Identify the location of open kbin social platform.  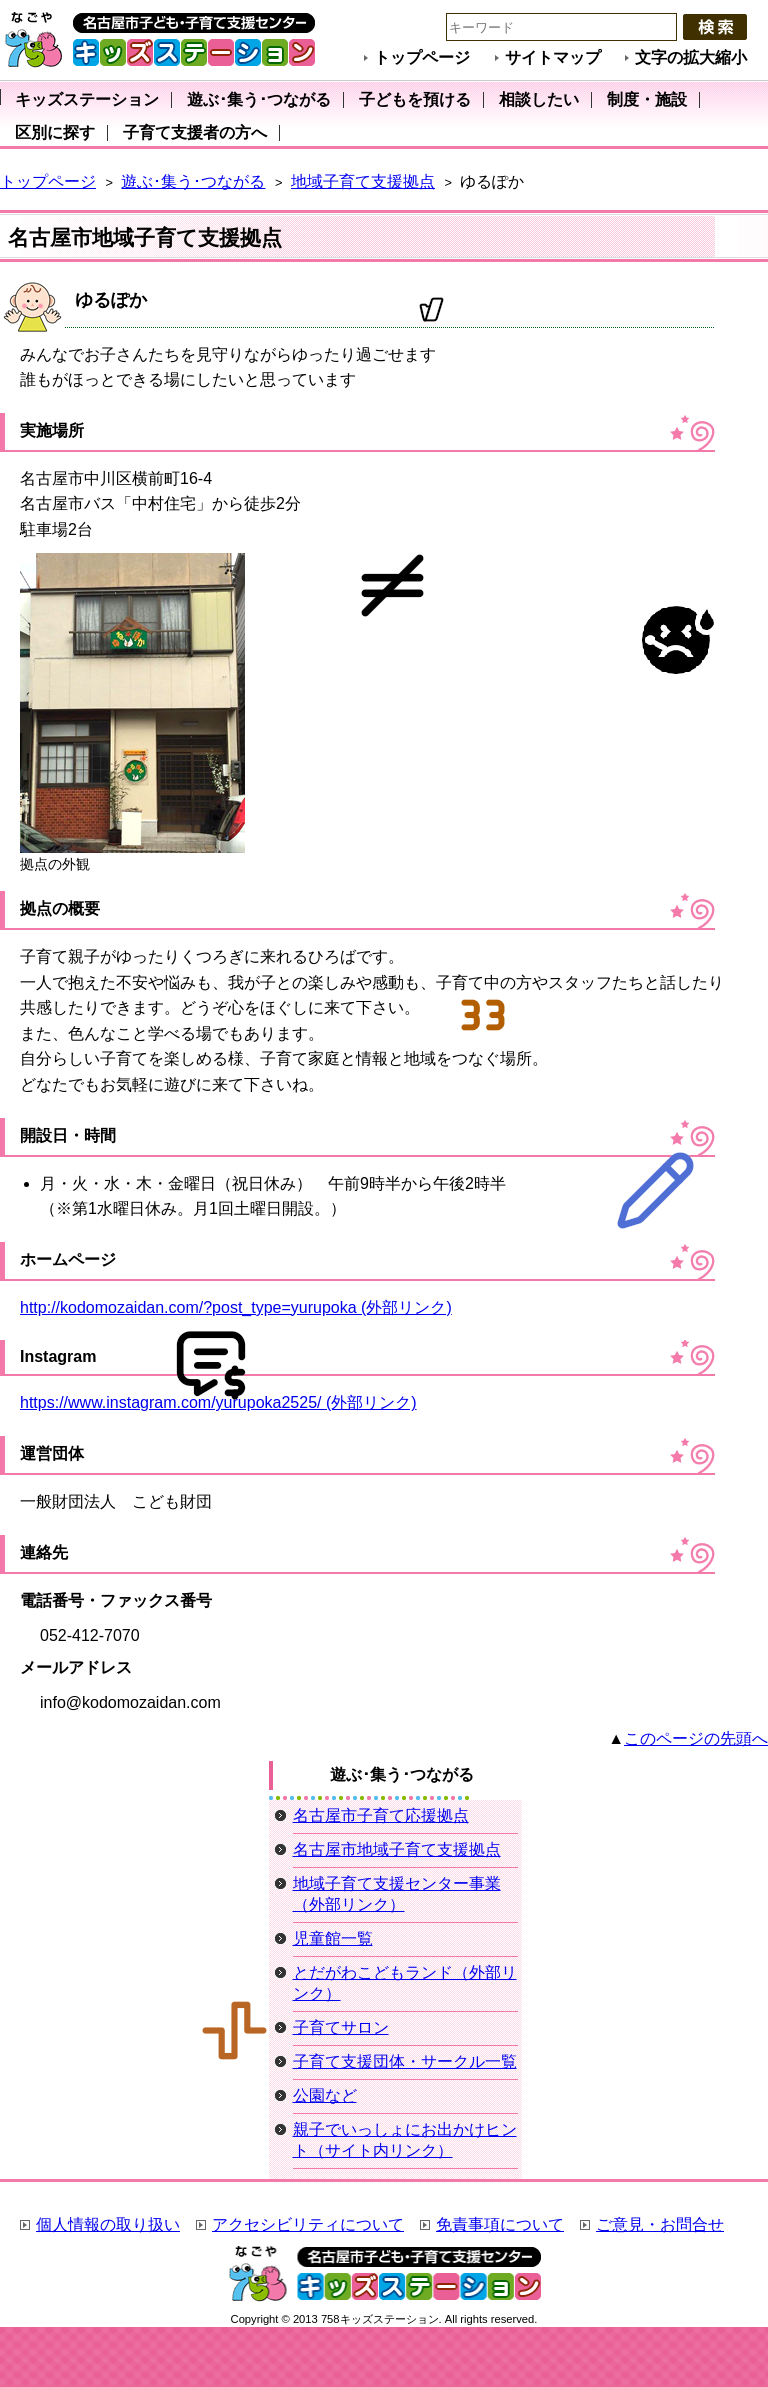
(431, 309).